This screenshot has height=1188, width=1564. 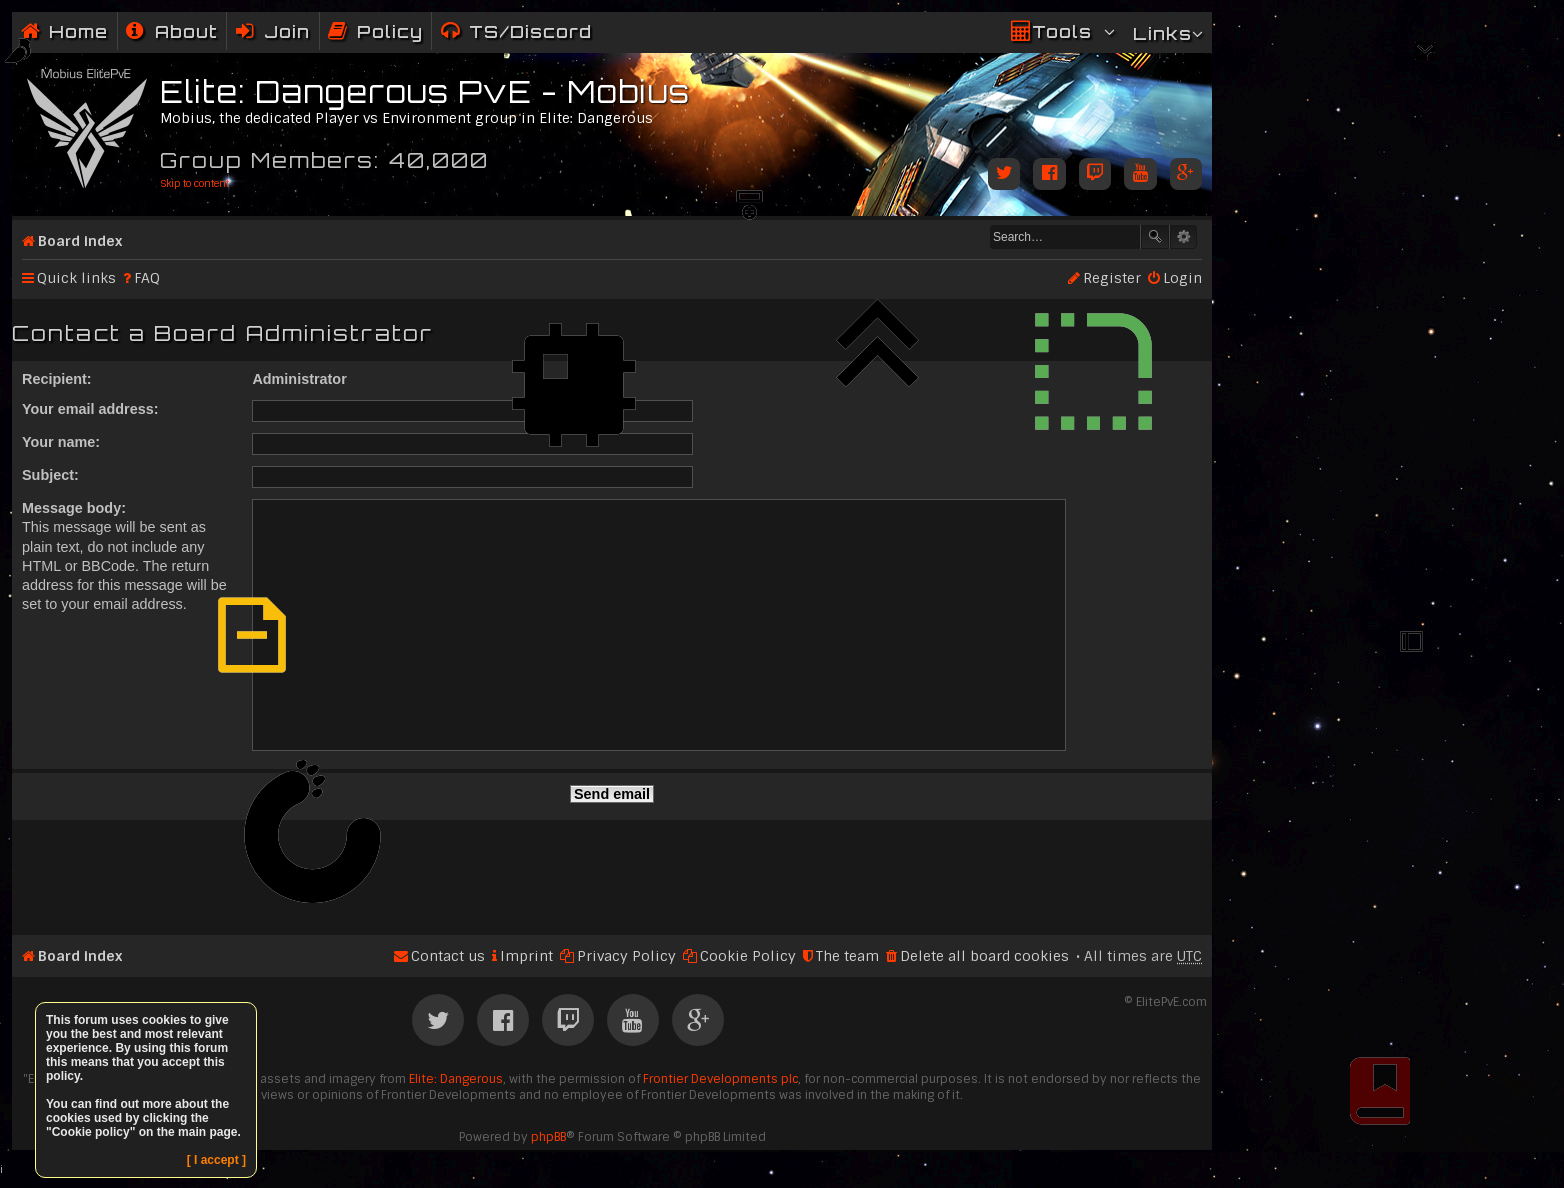 I want to click on access your bookmarked items, so click(x=1380, y=1091).